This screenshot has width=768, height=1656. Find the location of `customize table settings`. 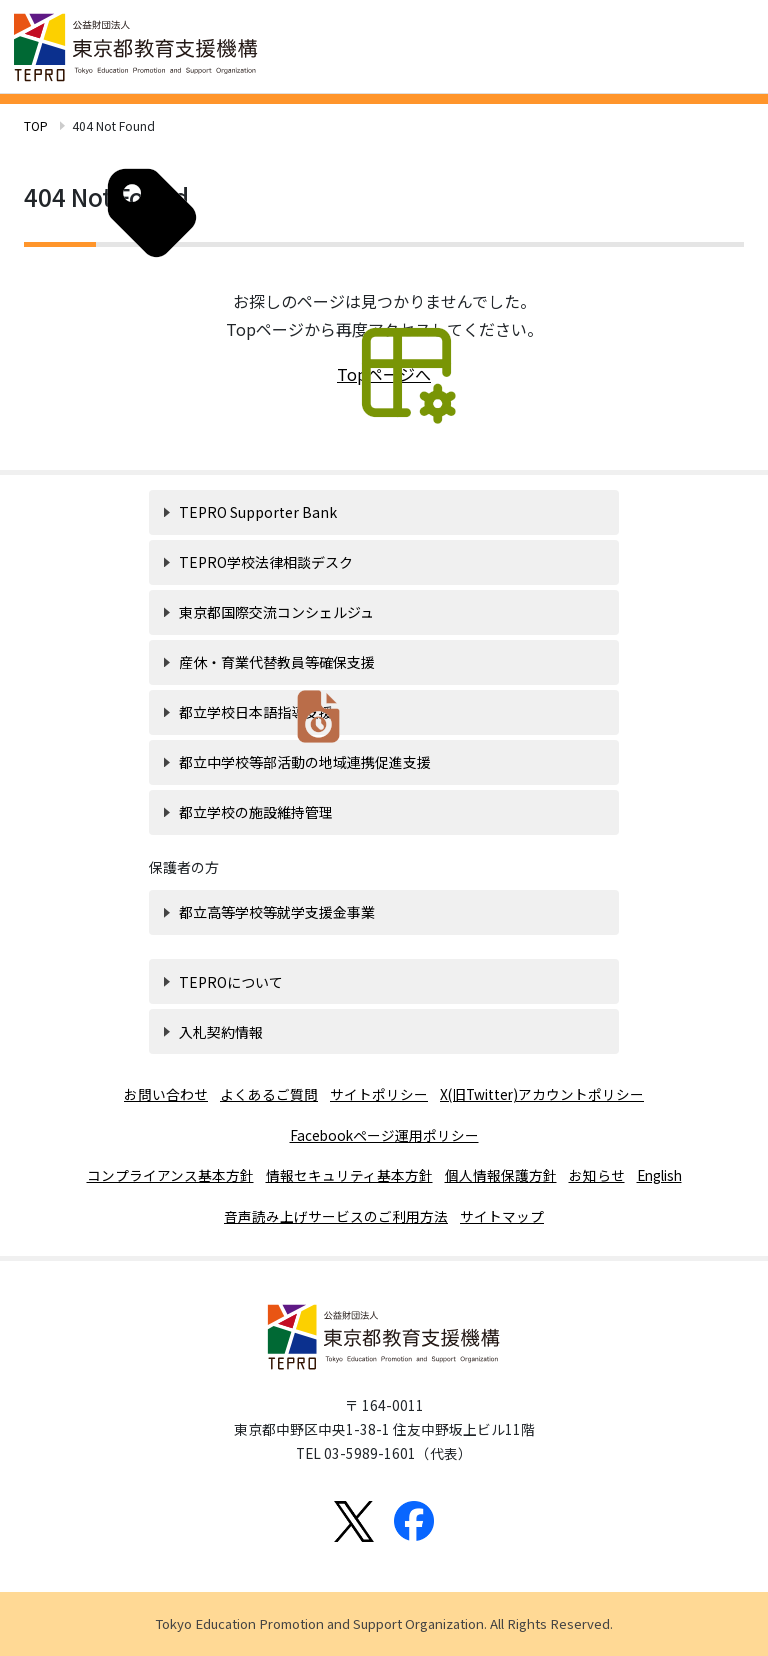

customize table settings is located at coordinates (406, 372).